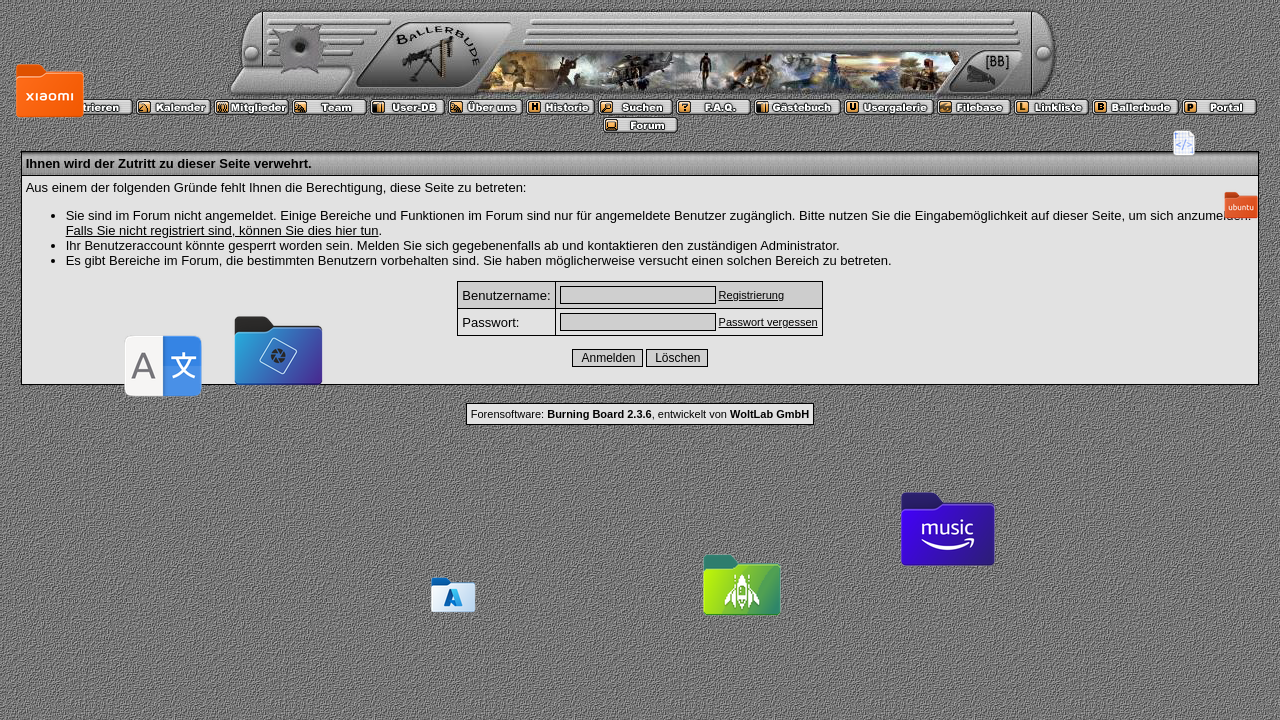 Image resolution: width=1280 pixels, height=720 pixels. What do you see at coordinates (1241, 206) in the screenshot?
I see `open ubuntu-related files folder` at bounding box center [1241, 206].